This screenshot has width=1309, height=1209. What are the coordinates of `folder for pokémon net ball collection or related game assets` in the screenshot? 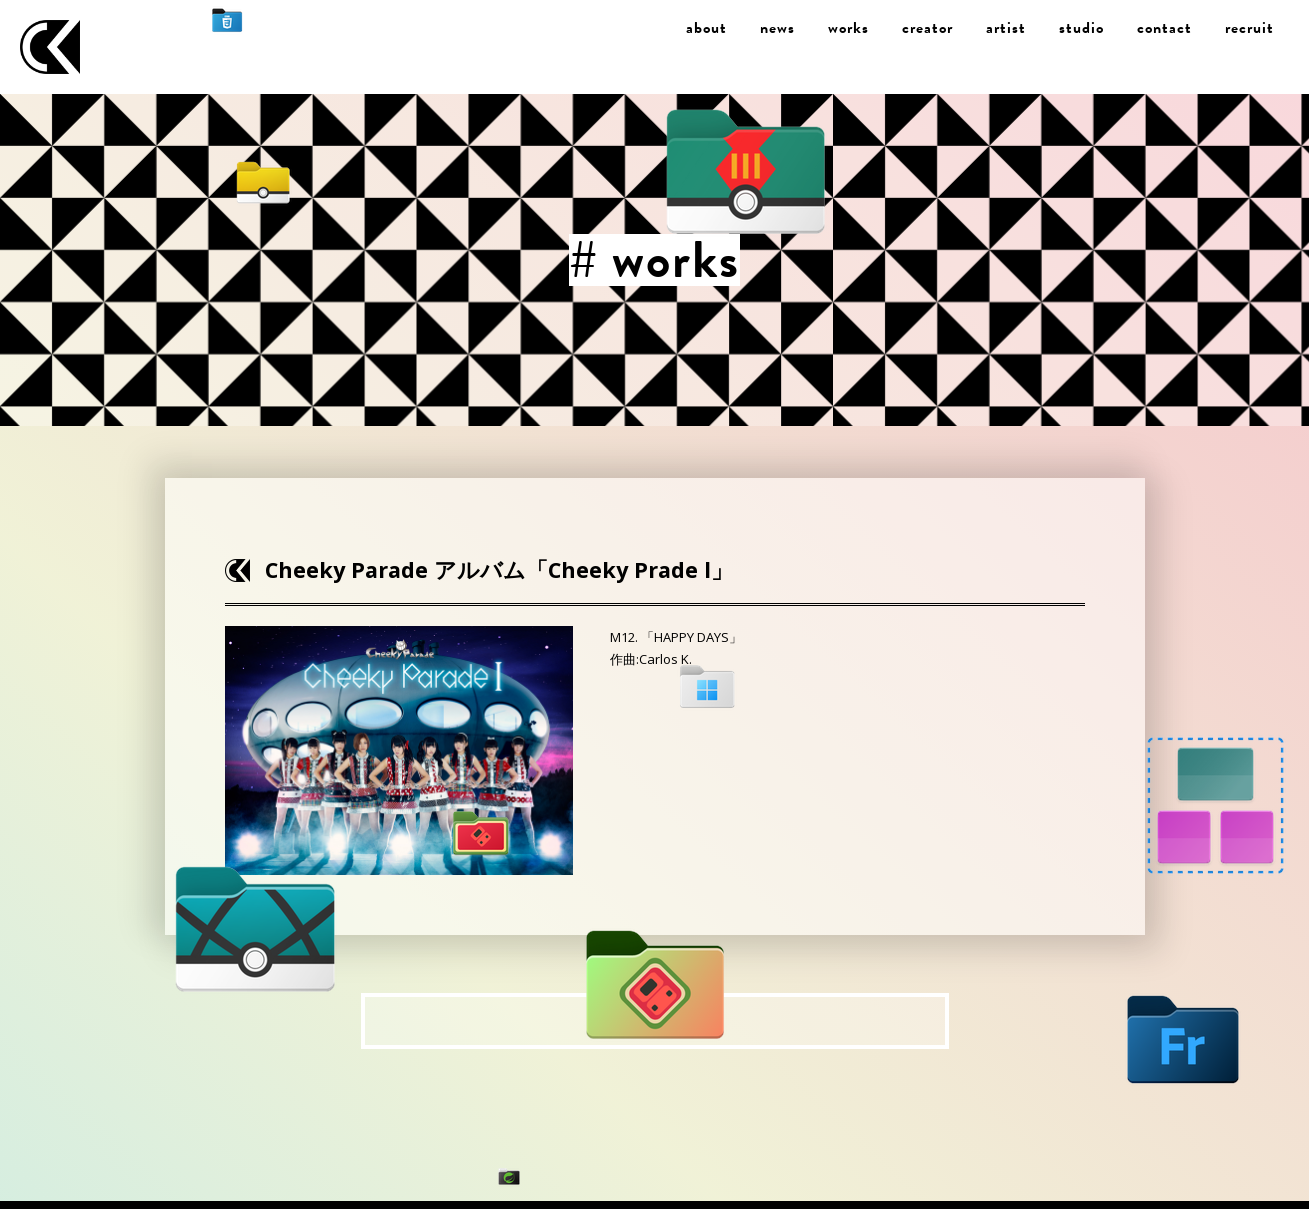 It's located at (254, 933).